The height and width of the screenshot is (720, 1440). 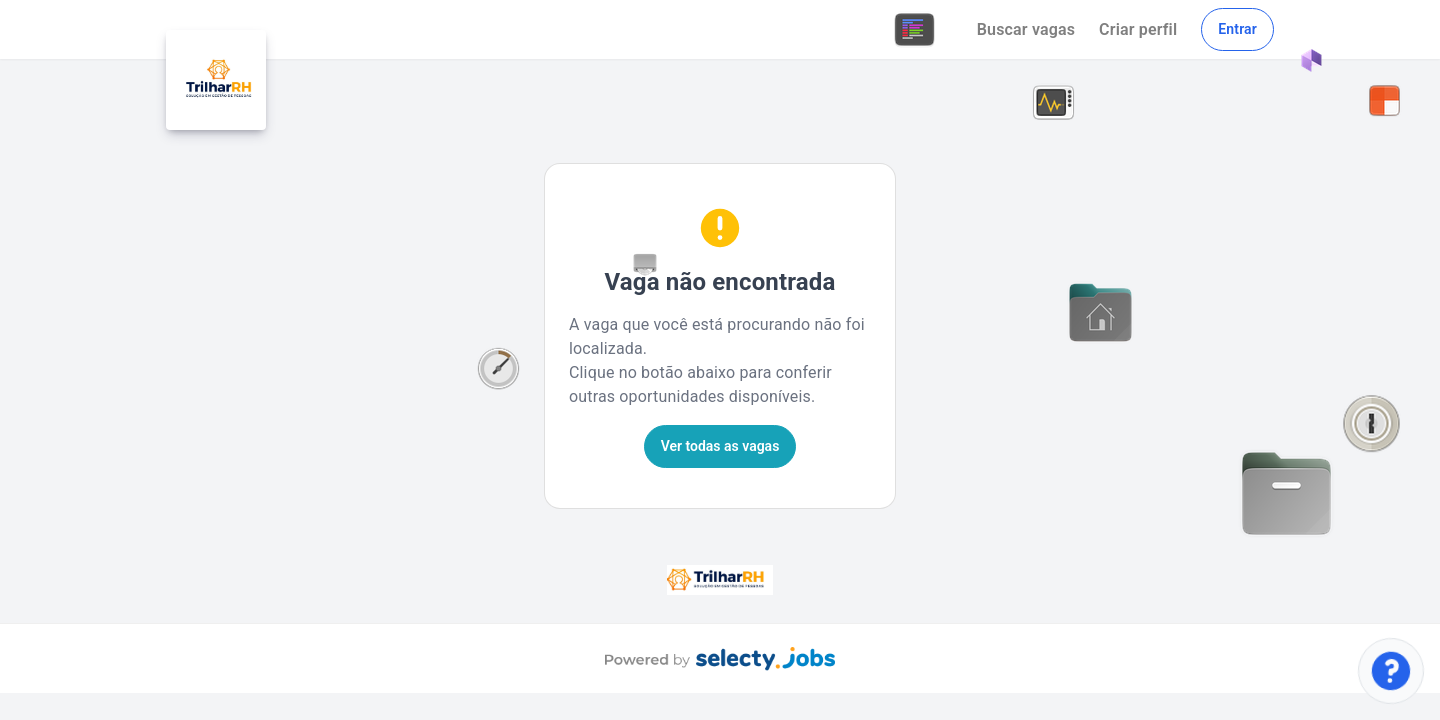 What do you see at coordinates (1100, 312) in the screenshot?
I see `access your home folder or personal files` at bounding box center [1100, 312].